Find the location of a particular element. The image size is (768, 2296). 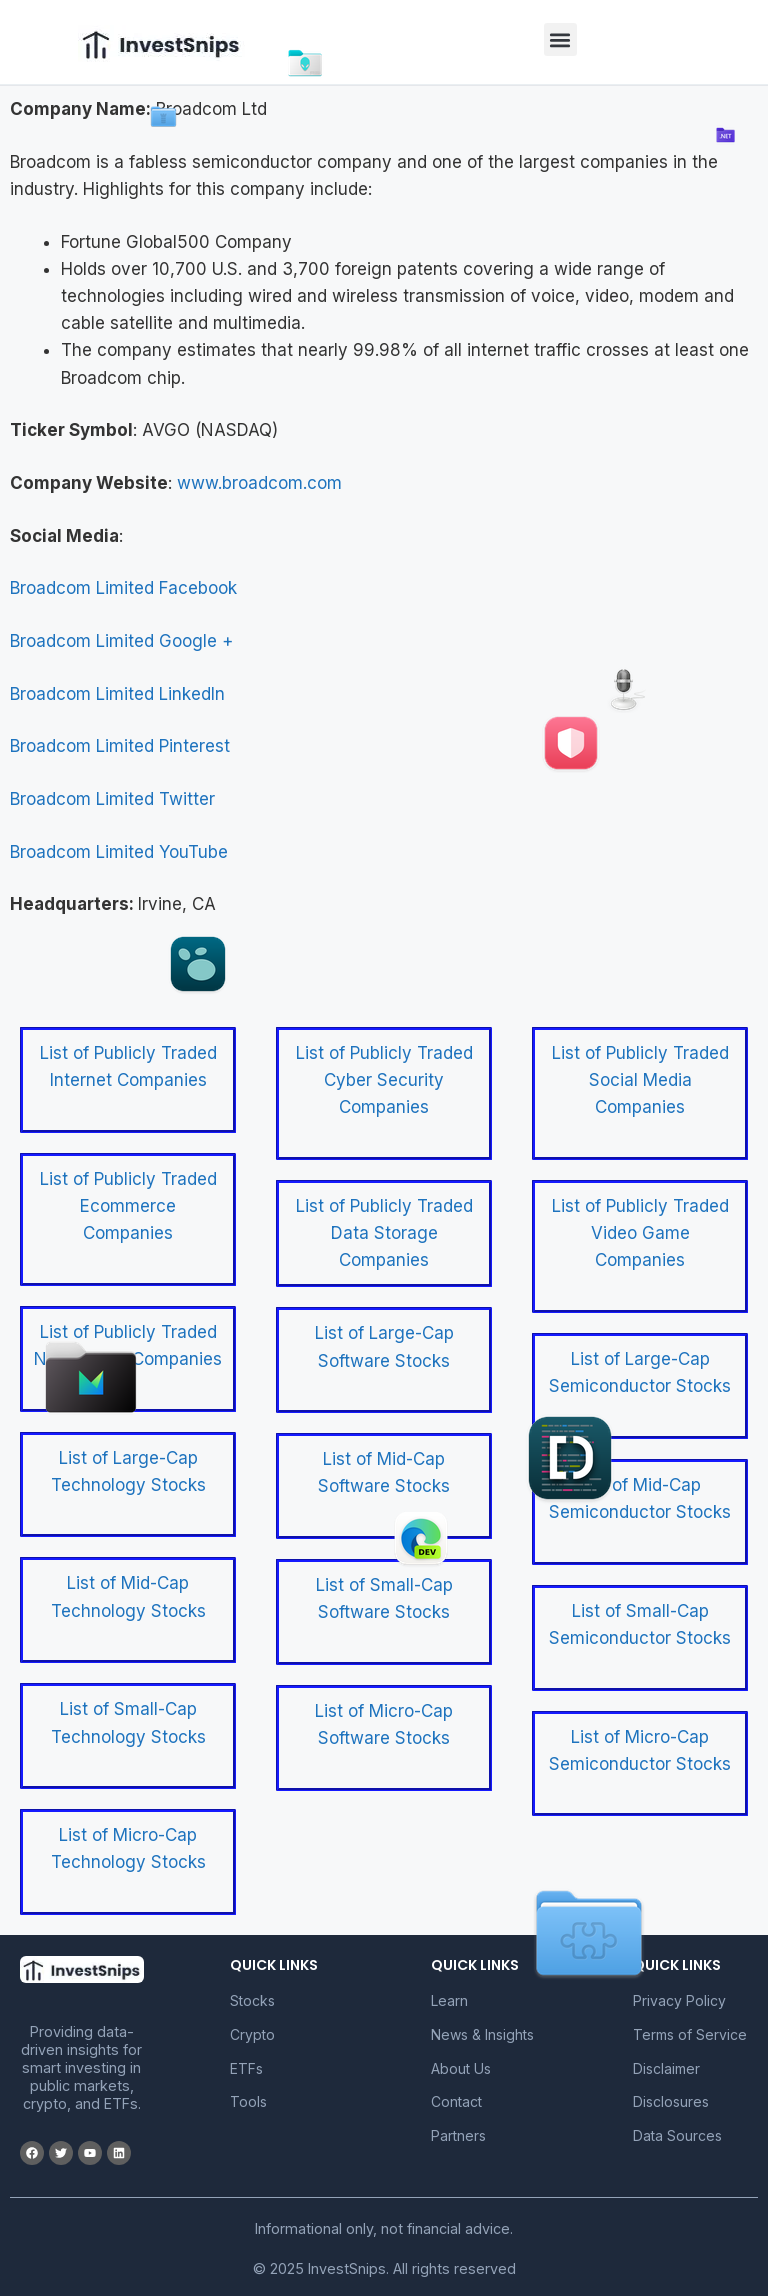

open jetbrains mps project folder is located at coordinates (90, 1379).